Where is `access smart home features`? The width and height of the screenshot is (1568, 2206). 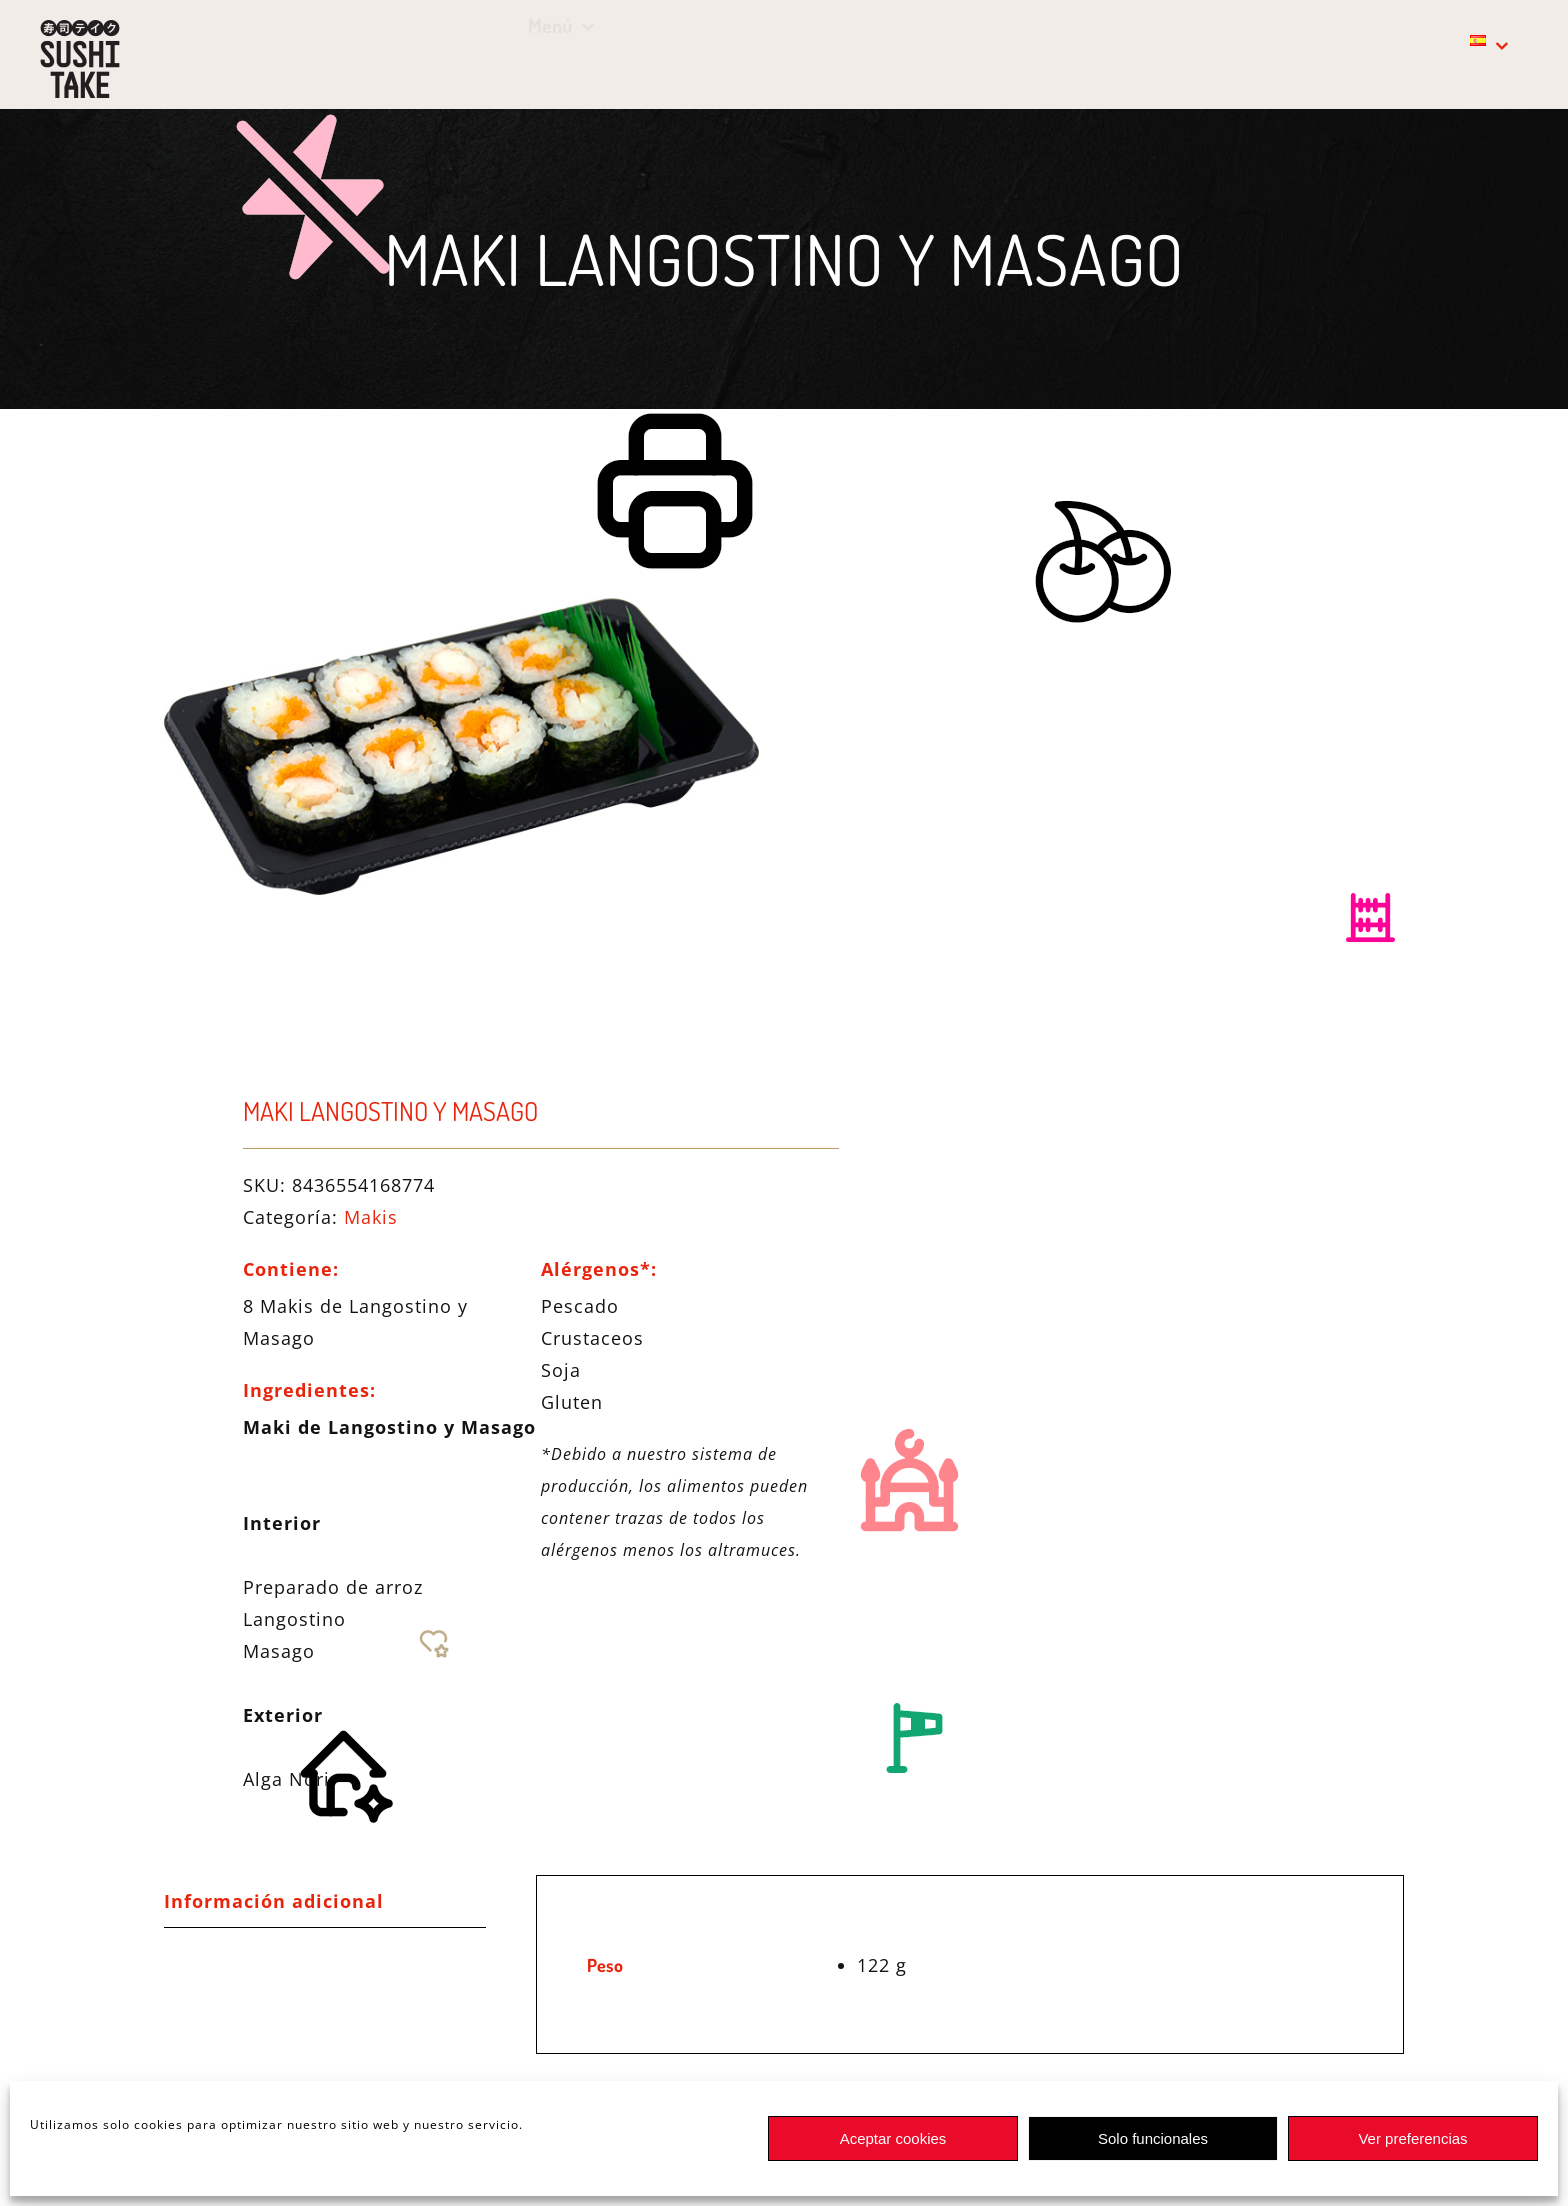
access smart home features is located at coordinates (343, 1773).